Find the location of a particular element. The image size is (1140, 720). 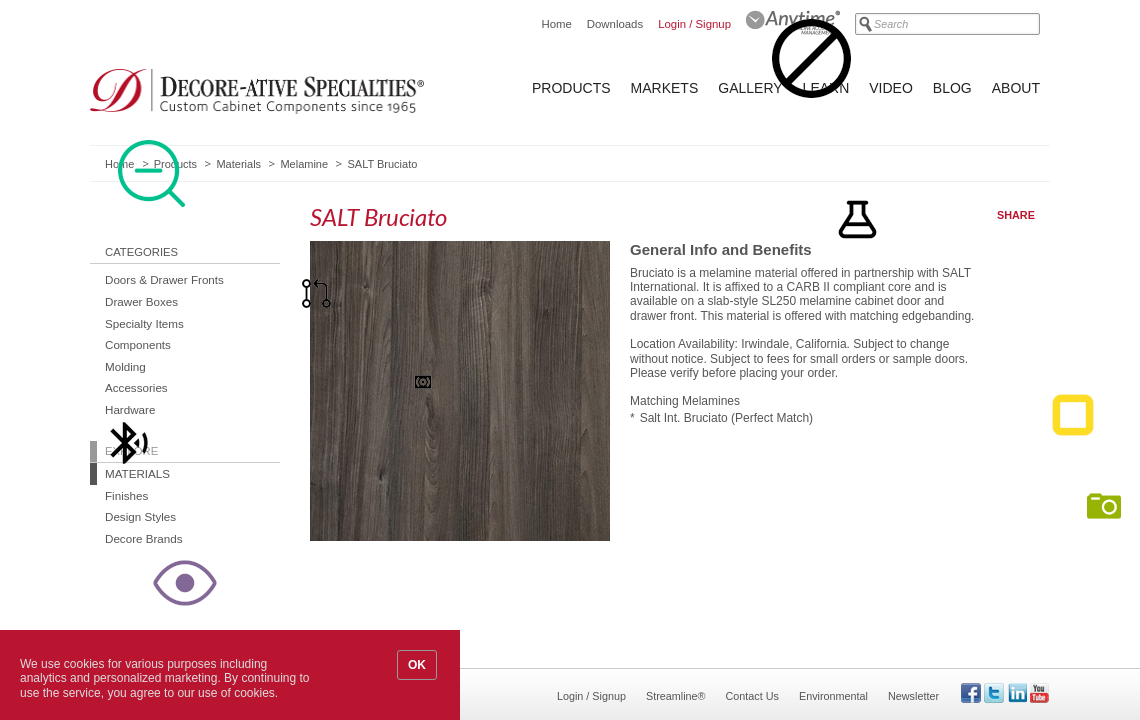

enable surround sound audio output is located at coordinates (423, 382).